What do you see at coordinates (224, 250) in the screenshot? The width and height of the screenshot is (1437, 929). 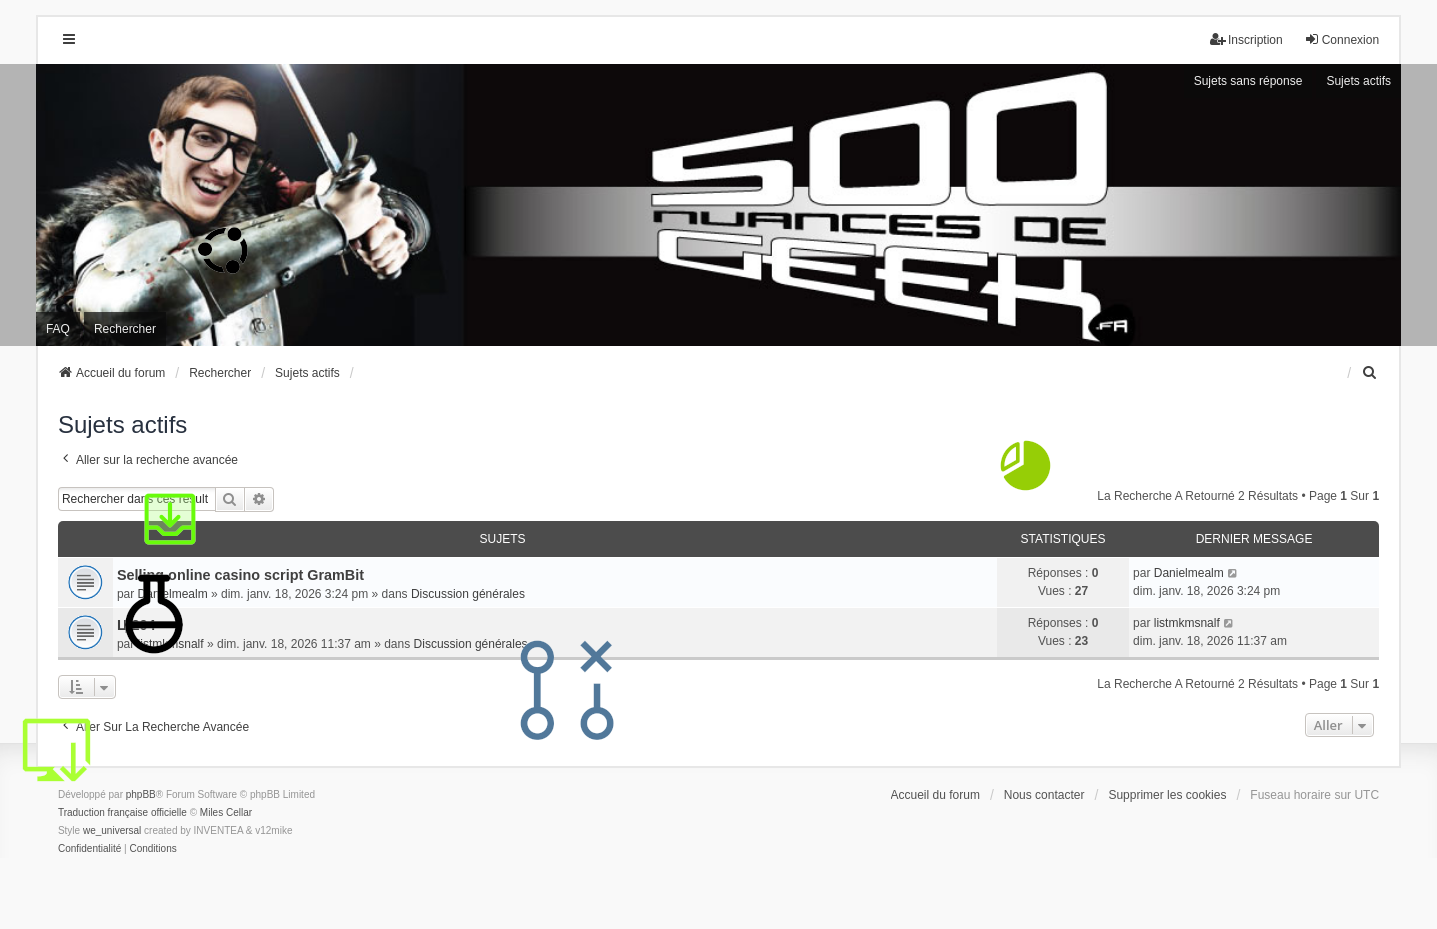 I see `open ubuntu terminal` at bounding box center [224, 250].